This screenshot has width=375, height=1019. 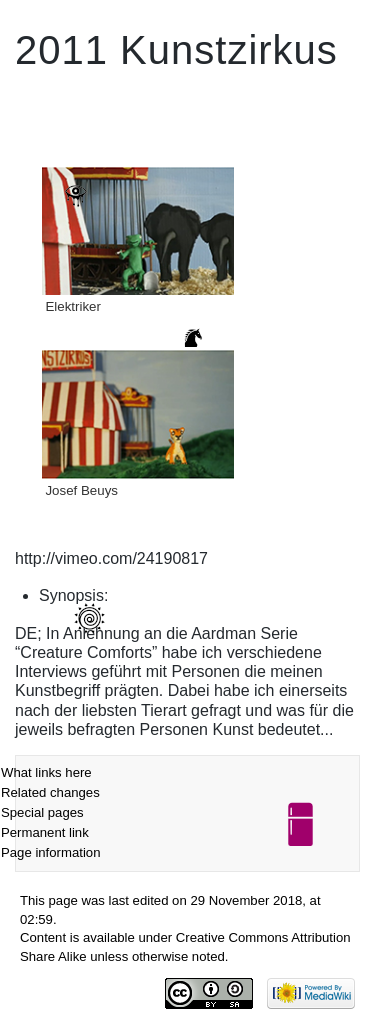 What do you see at coordinates (300, 823) in the screenshot?
I see `access kitchen or food storage settings` at bounding box center [300, 823].